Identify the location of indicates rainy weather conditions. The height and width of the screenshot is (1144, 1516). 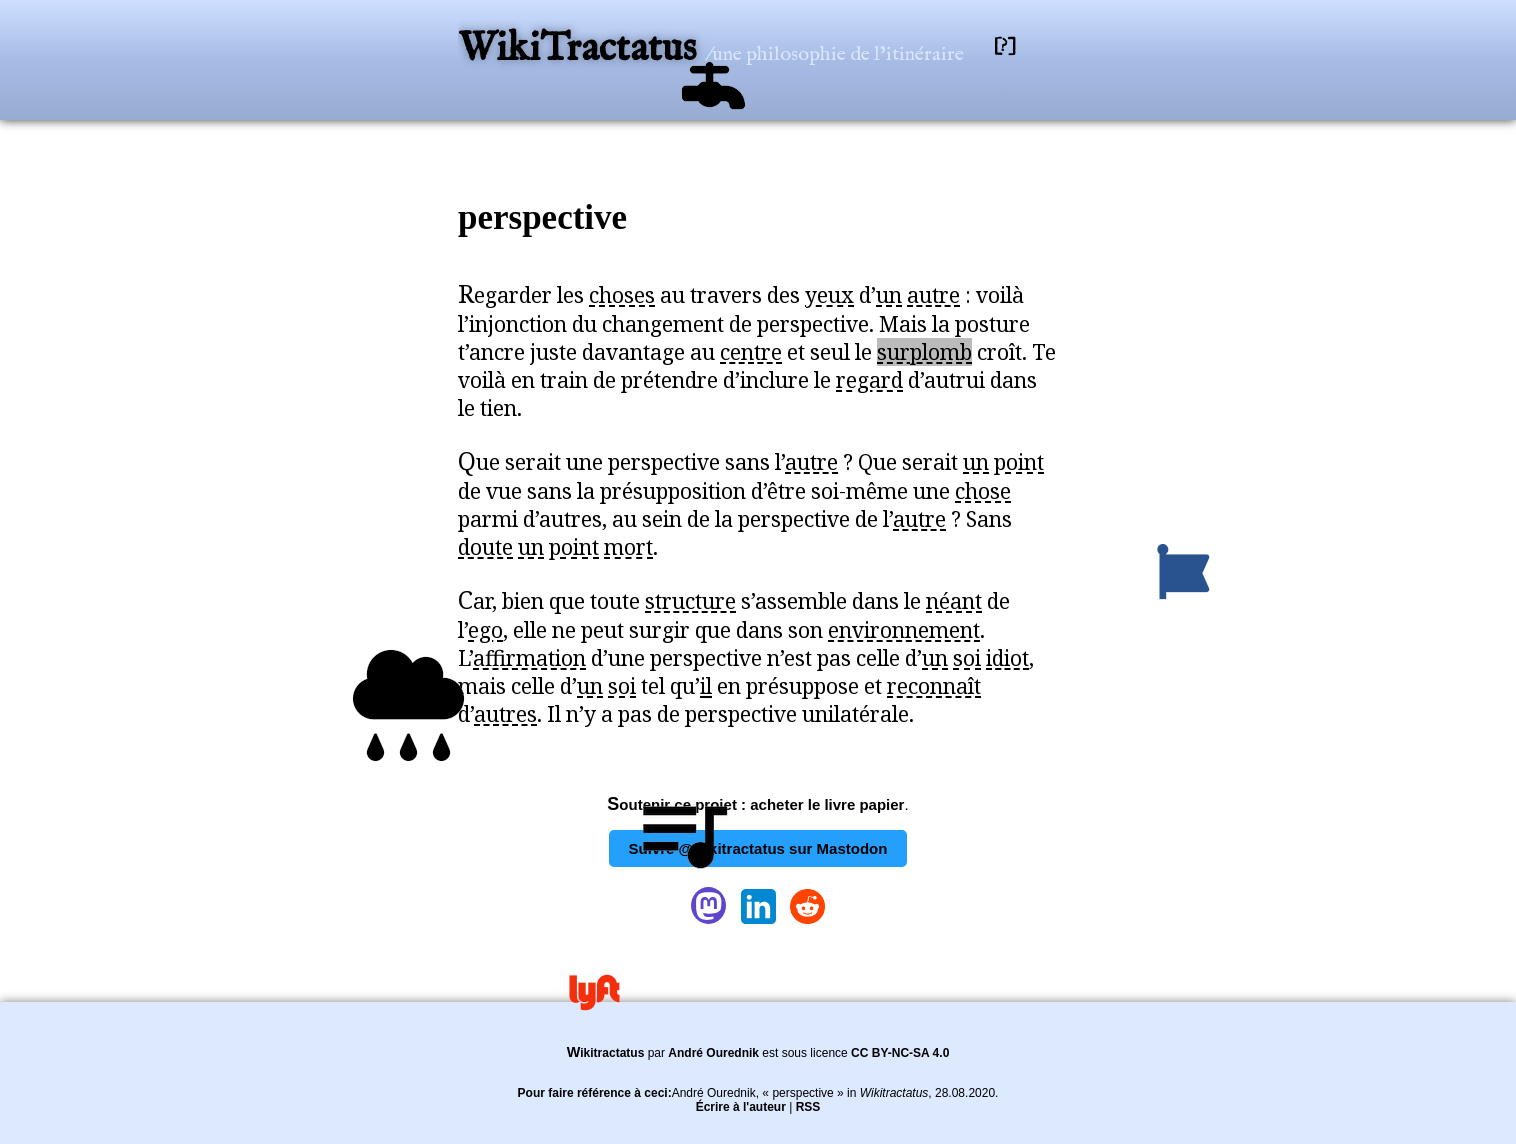
(408, 705).